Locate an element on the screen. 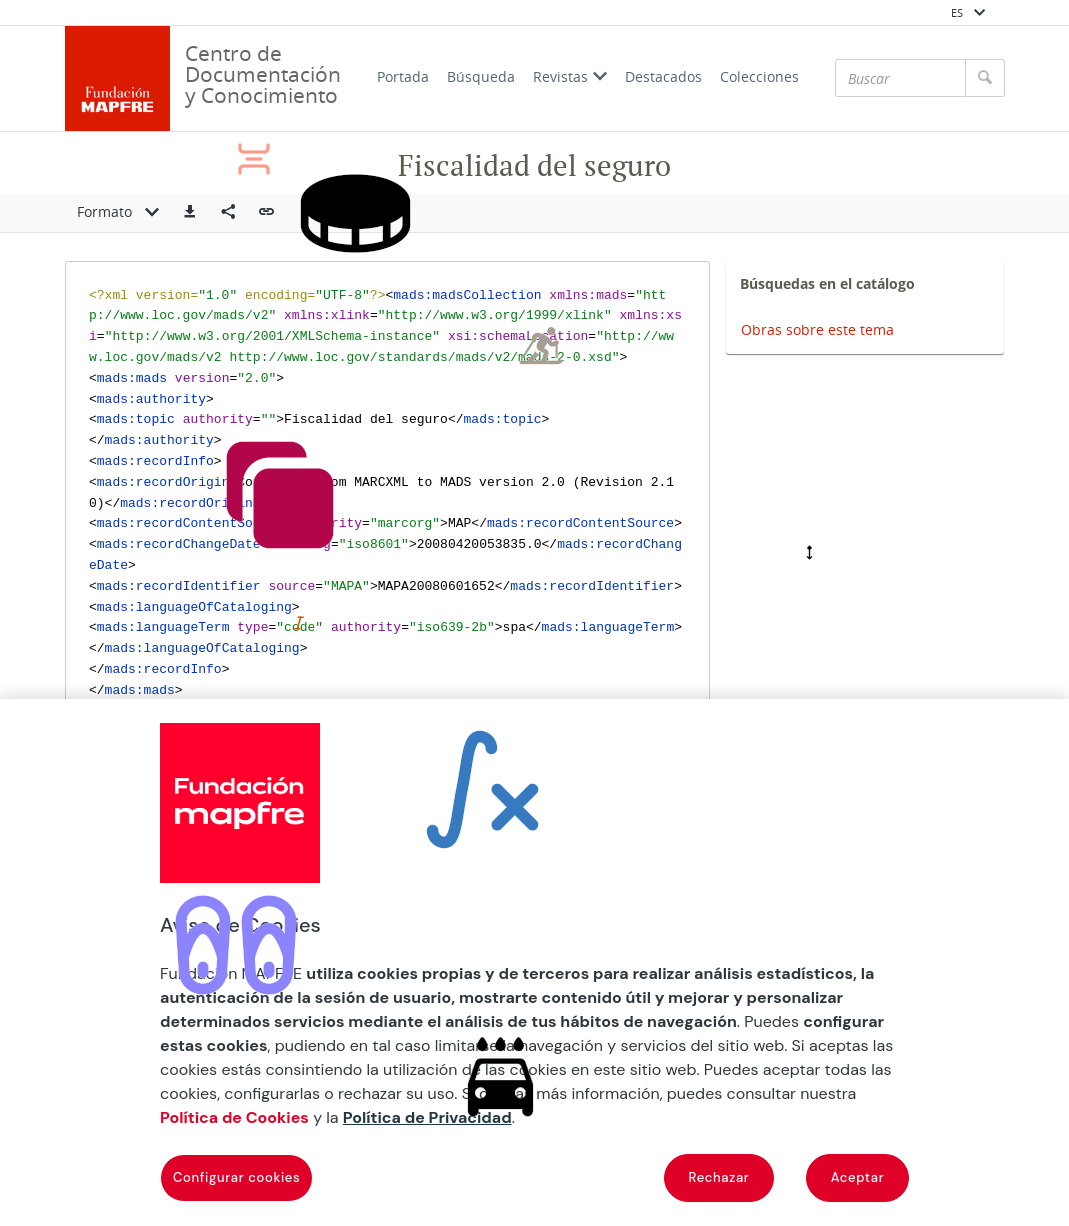 The image size is (1069, 1226). remove or clear an integral calculation is located at coordinates (485, 789).